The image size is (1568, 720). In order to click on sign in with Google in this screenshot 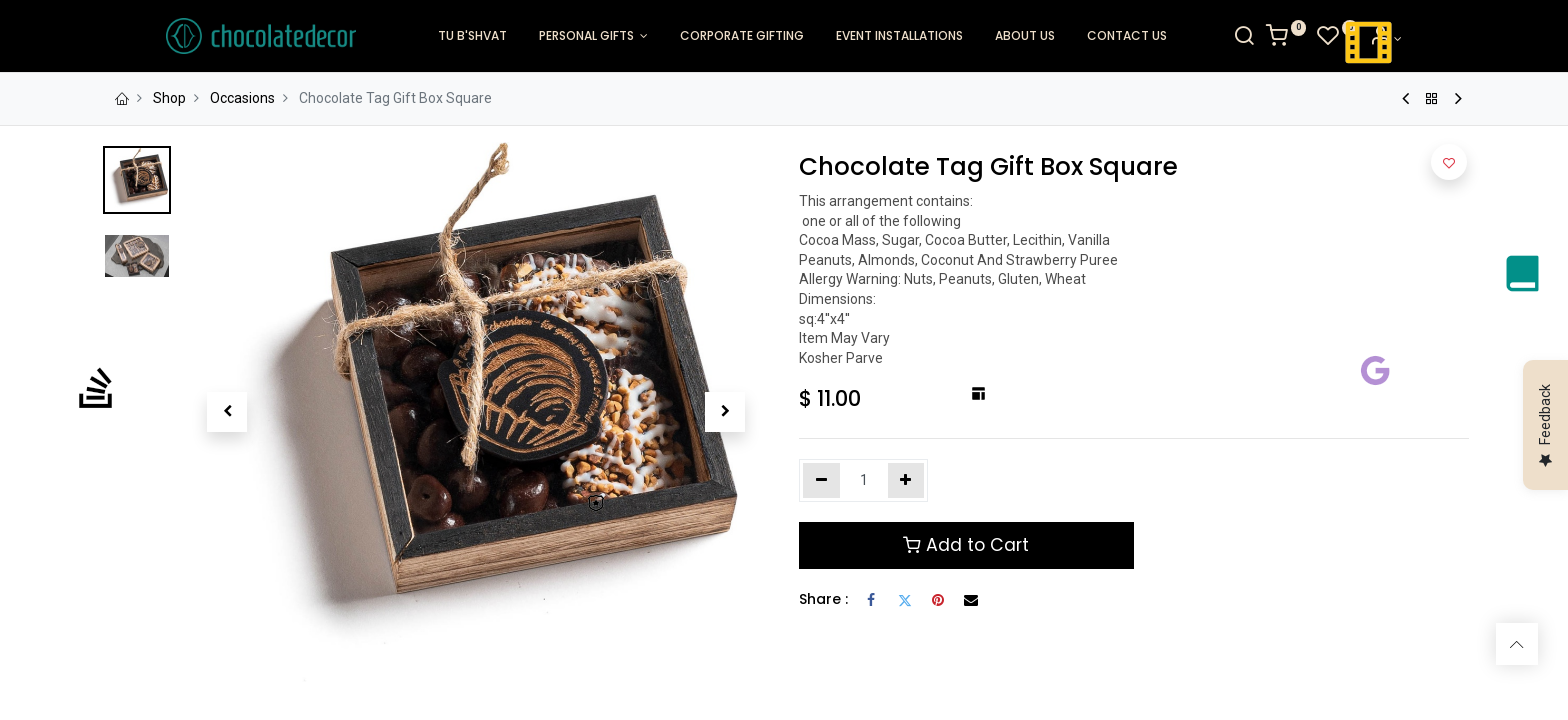, I will do `click(1375, 370)`.